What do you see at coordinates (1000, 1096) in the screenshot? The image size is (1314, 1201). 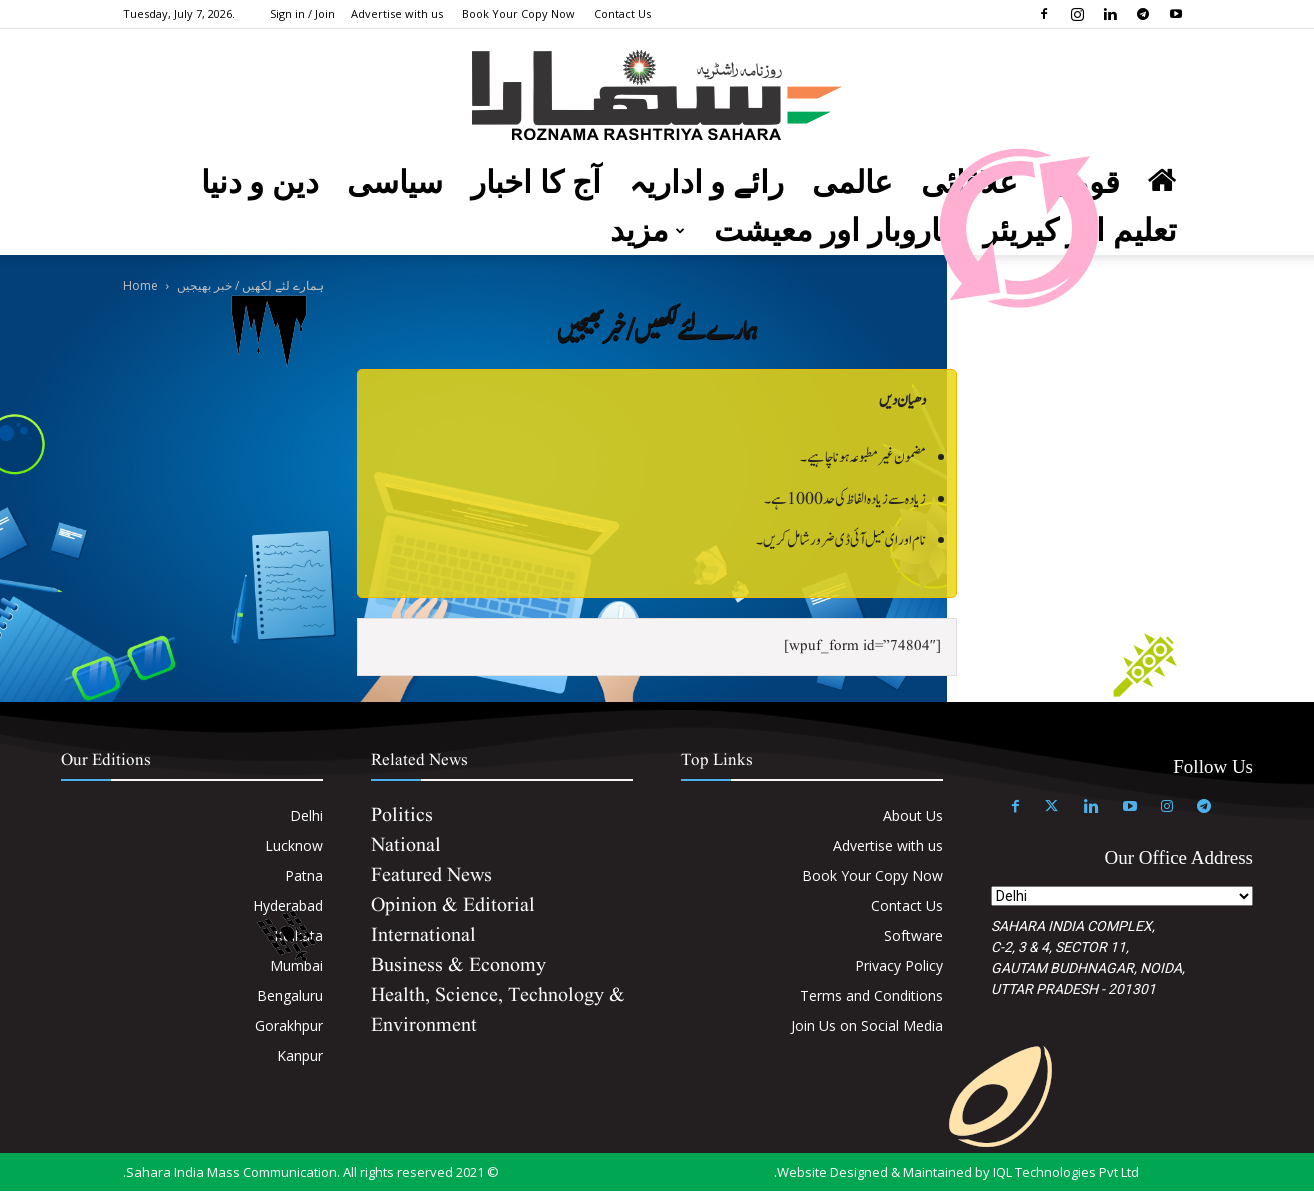 I see `select avocado ingredient or topping` at bounding box center [1000, 1096].